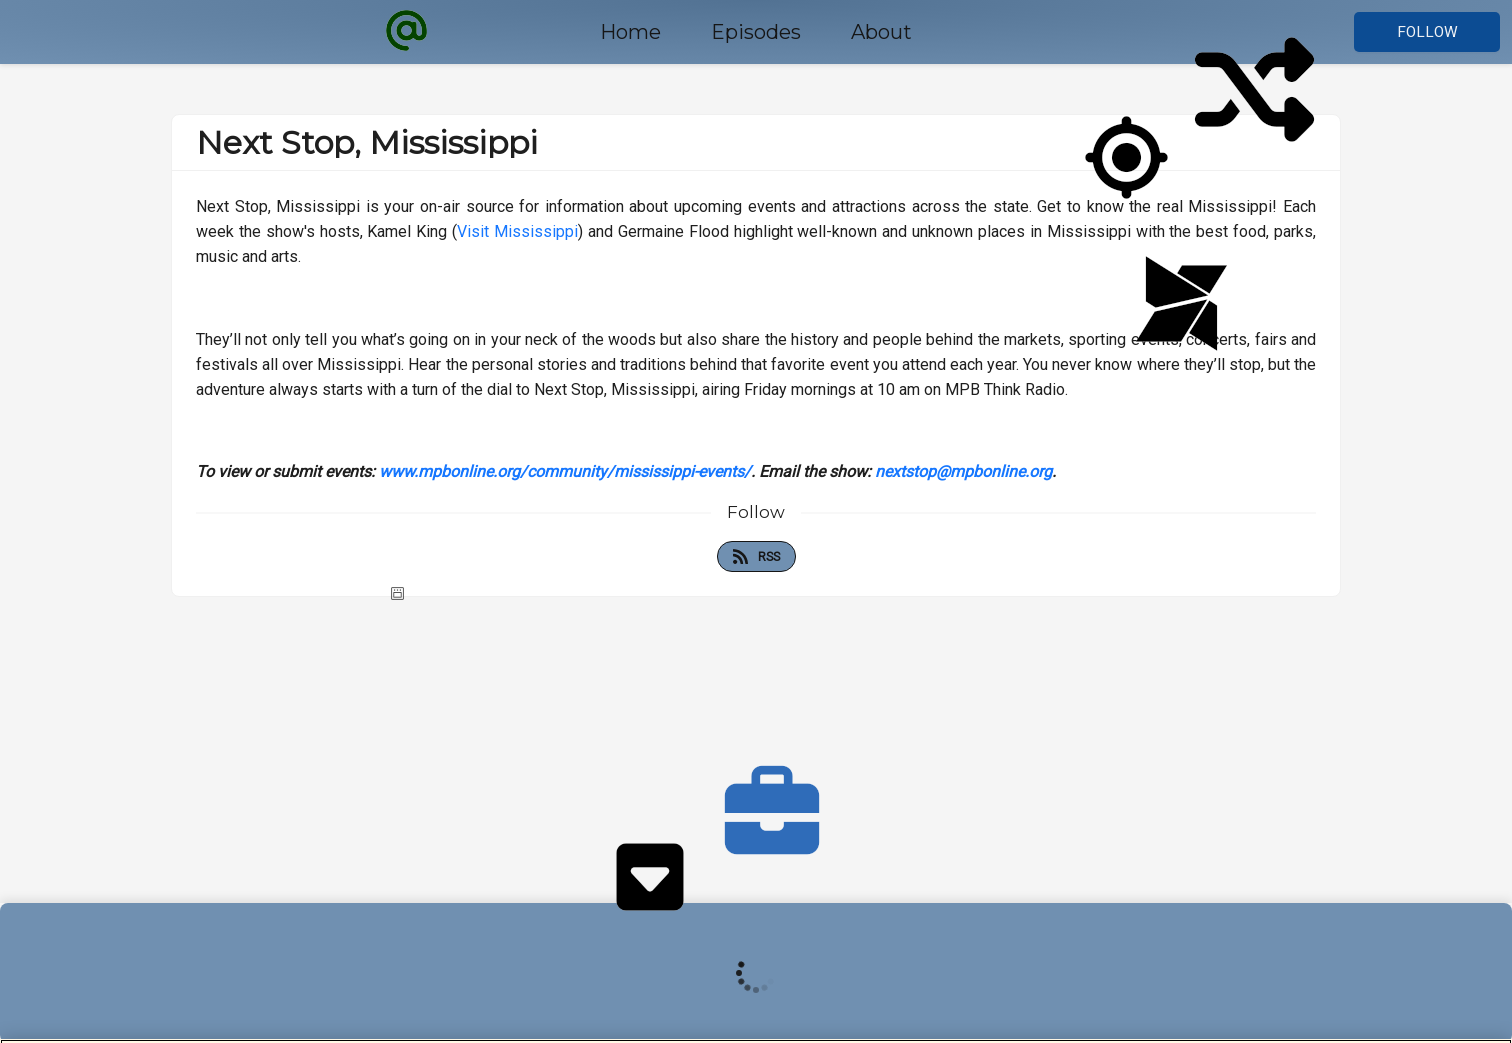 This screenshot has height=1043, width=1512. Describe the element at coordinates (406, 30) in the screenshot. I see `enter an email address` at that location.